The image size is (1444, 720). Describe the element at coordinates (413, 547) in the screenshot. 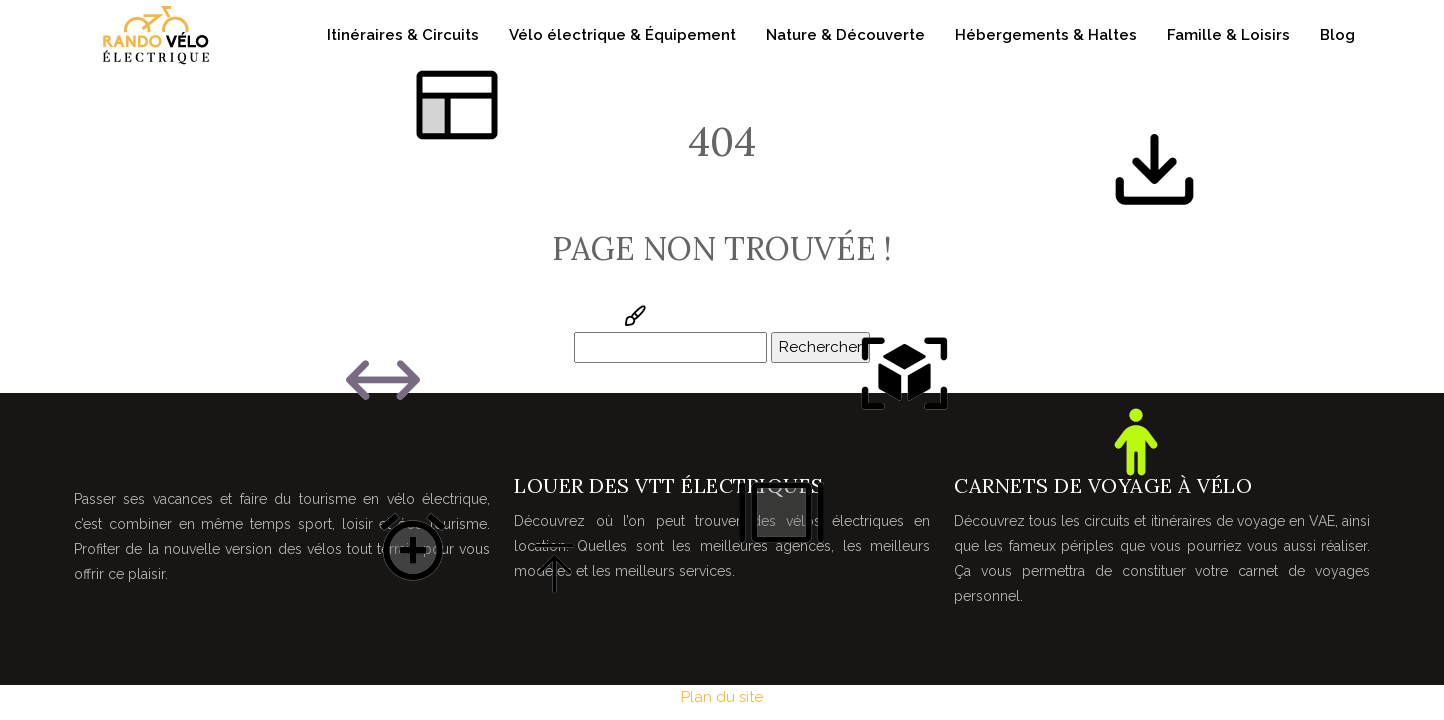

I see `add a new alarm` at that location.